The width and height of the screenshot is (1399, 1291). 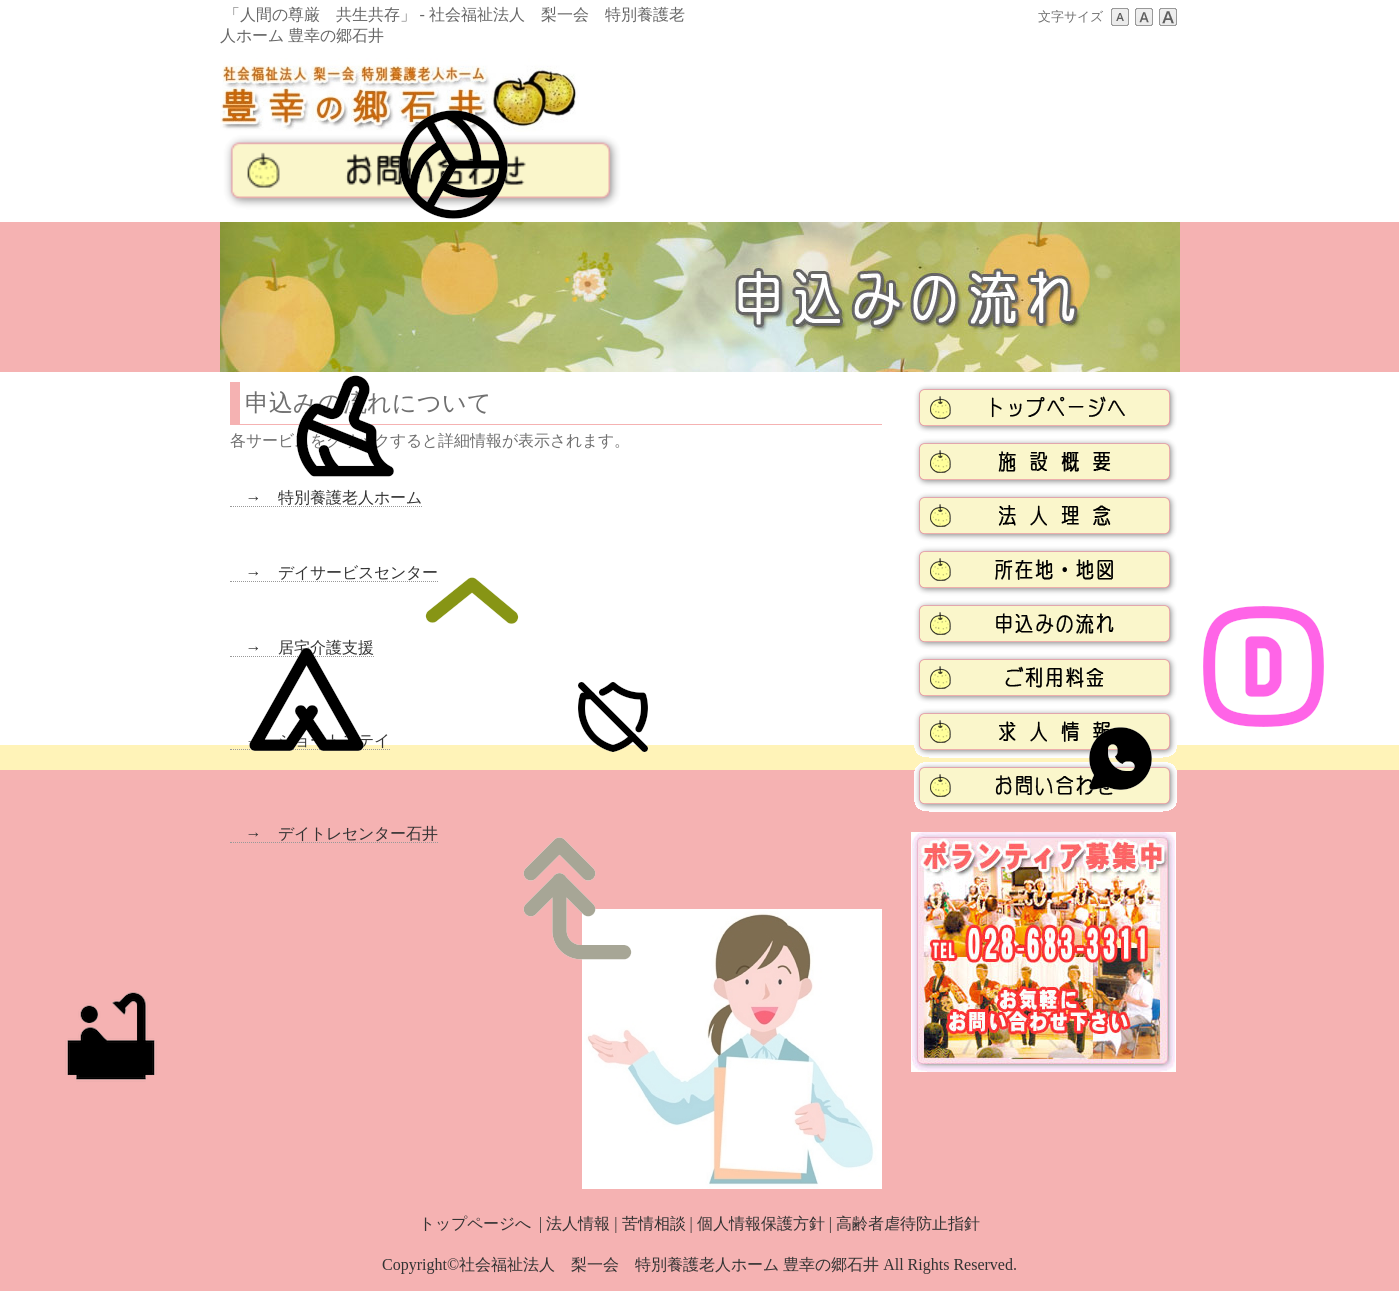 I want to click on open WhatsApp messaging, so click(x=1120, y=758).